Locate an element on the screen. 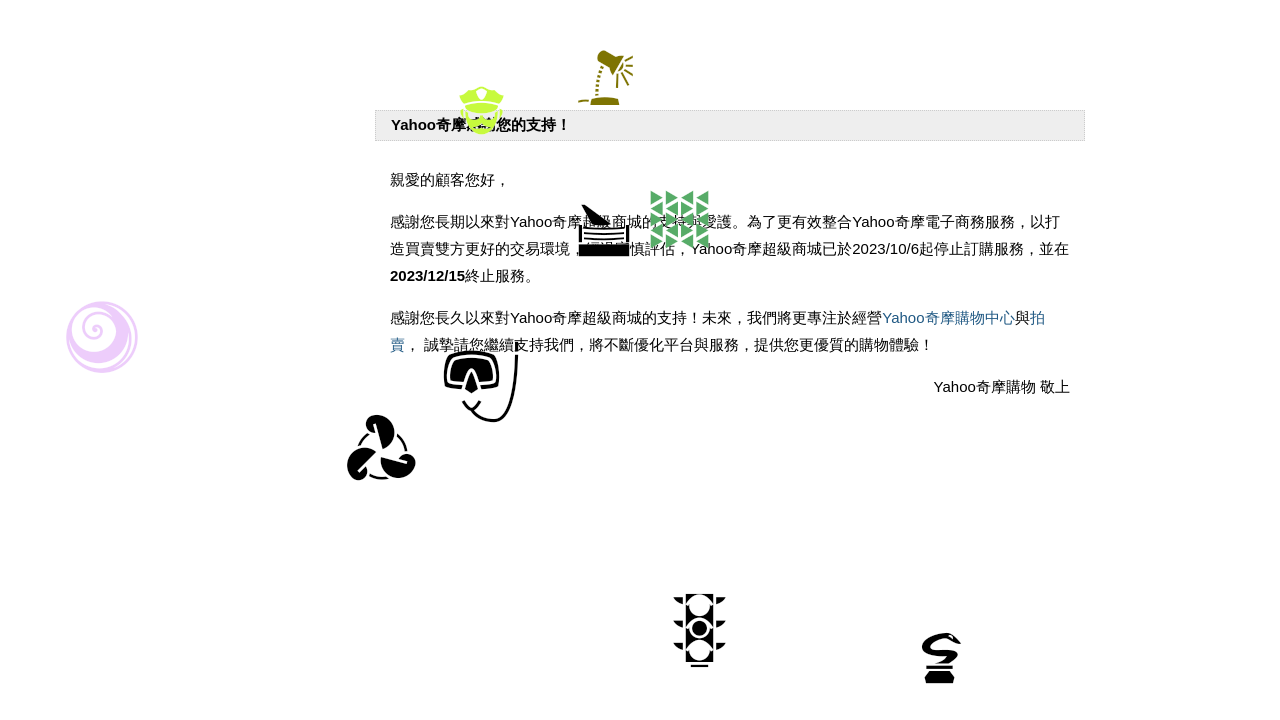 This screenshot has height=720, width=1280. collect or view shell items in game inventory is located at coordinates (381, 449).